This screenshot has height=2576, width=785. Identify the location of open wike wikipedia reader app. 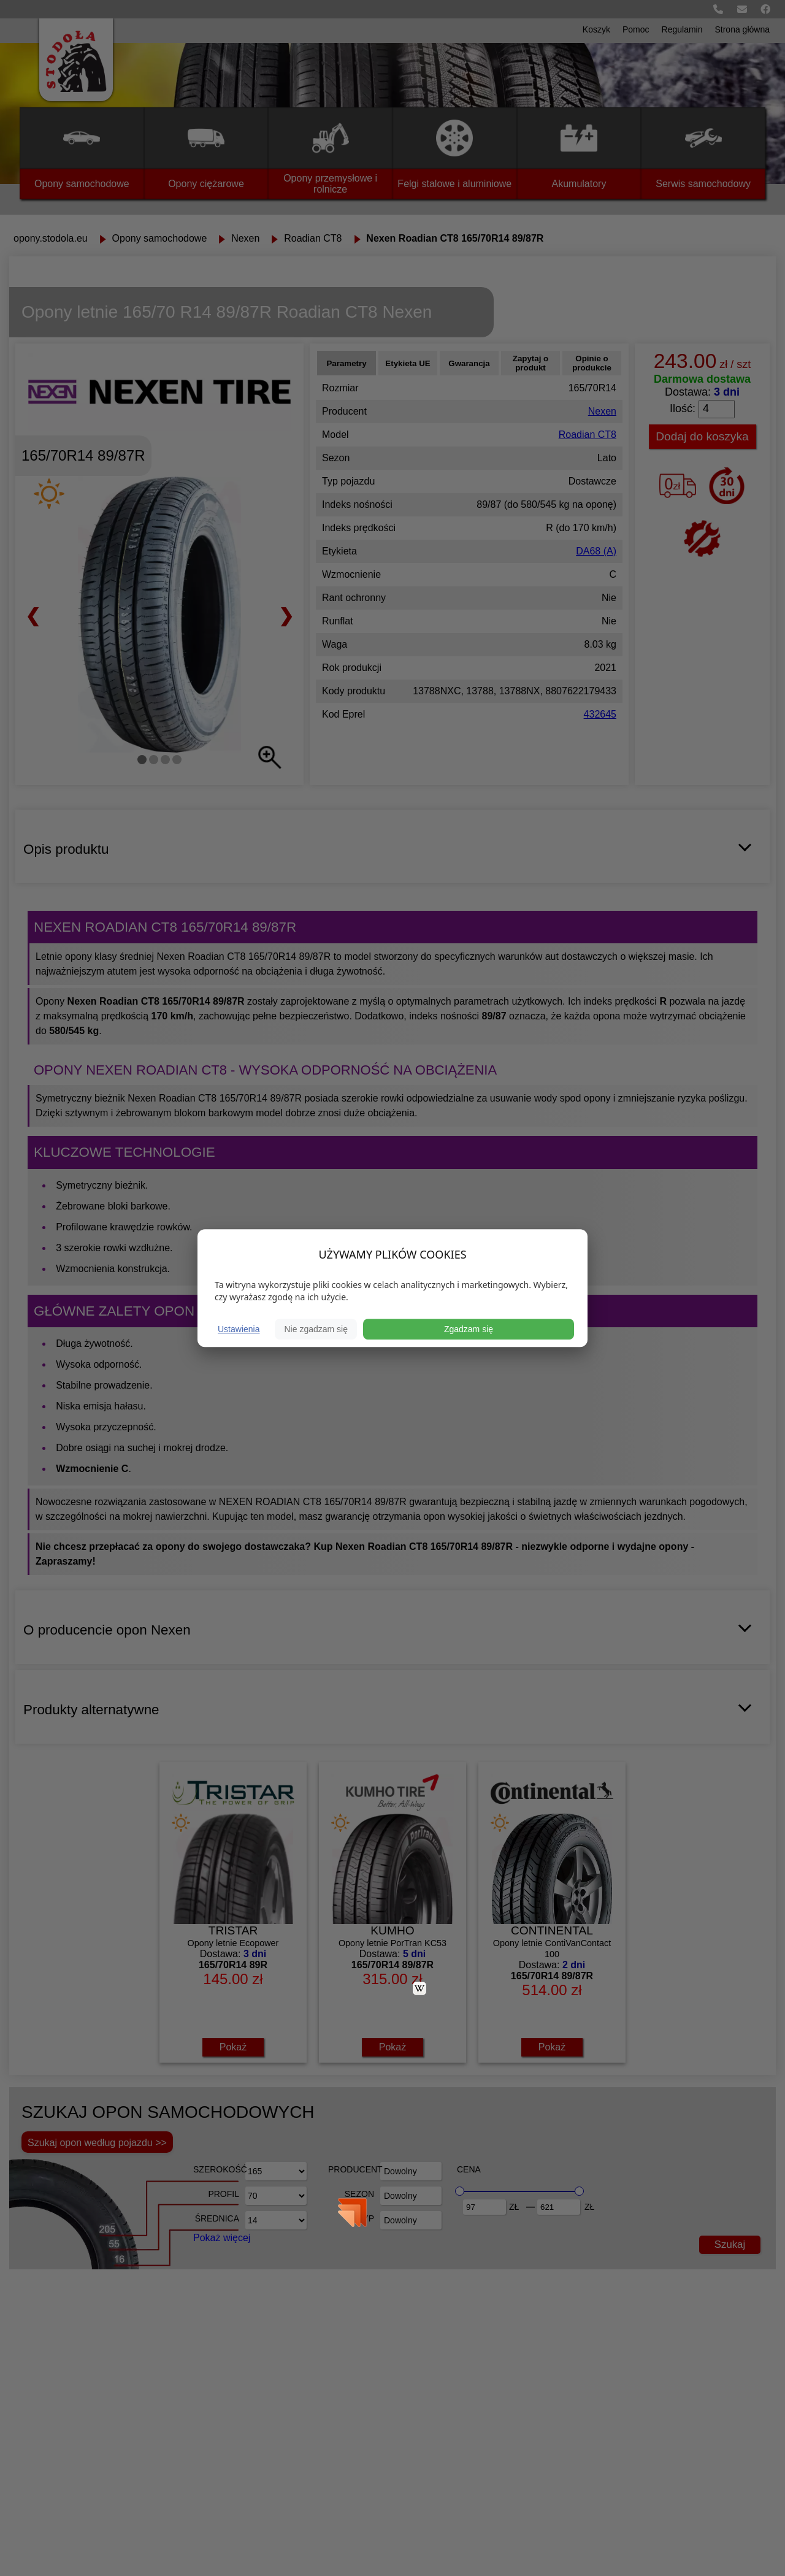
(419, 1988).